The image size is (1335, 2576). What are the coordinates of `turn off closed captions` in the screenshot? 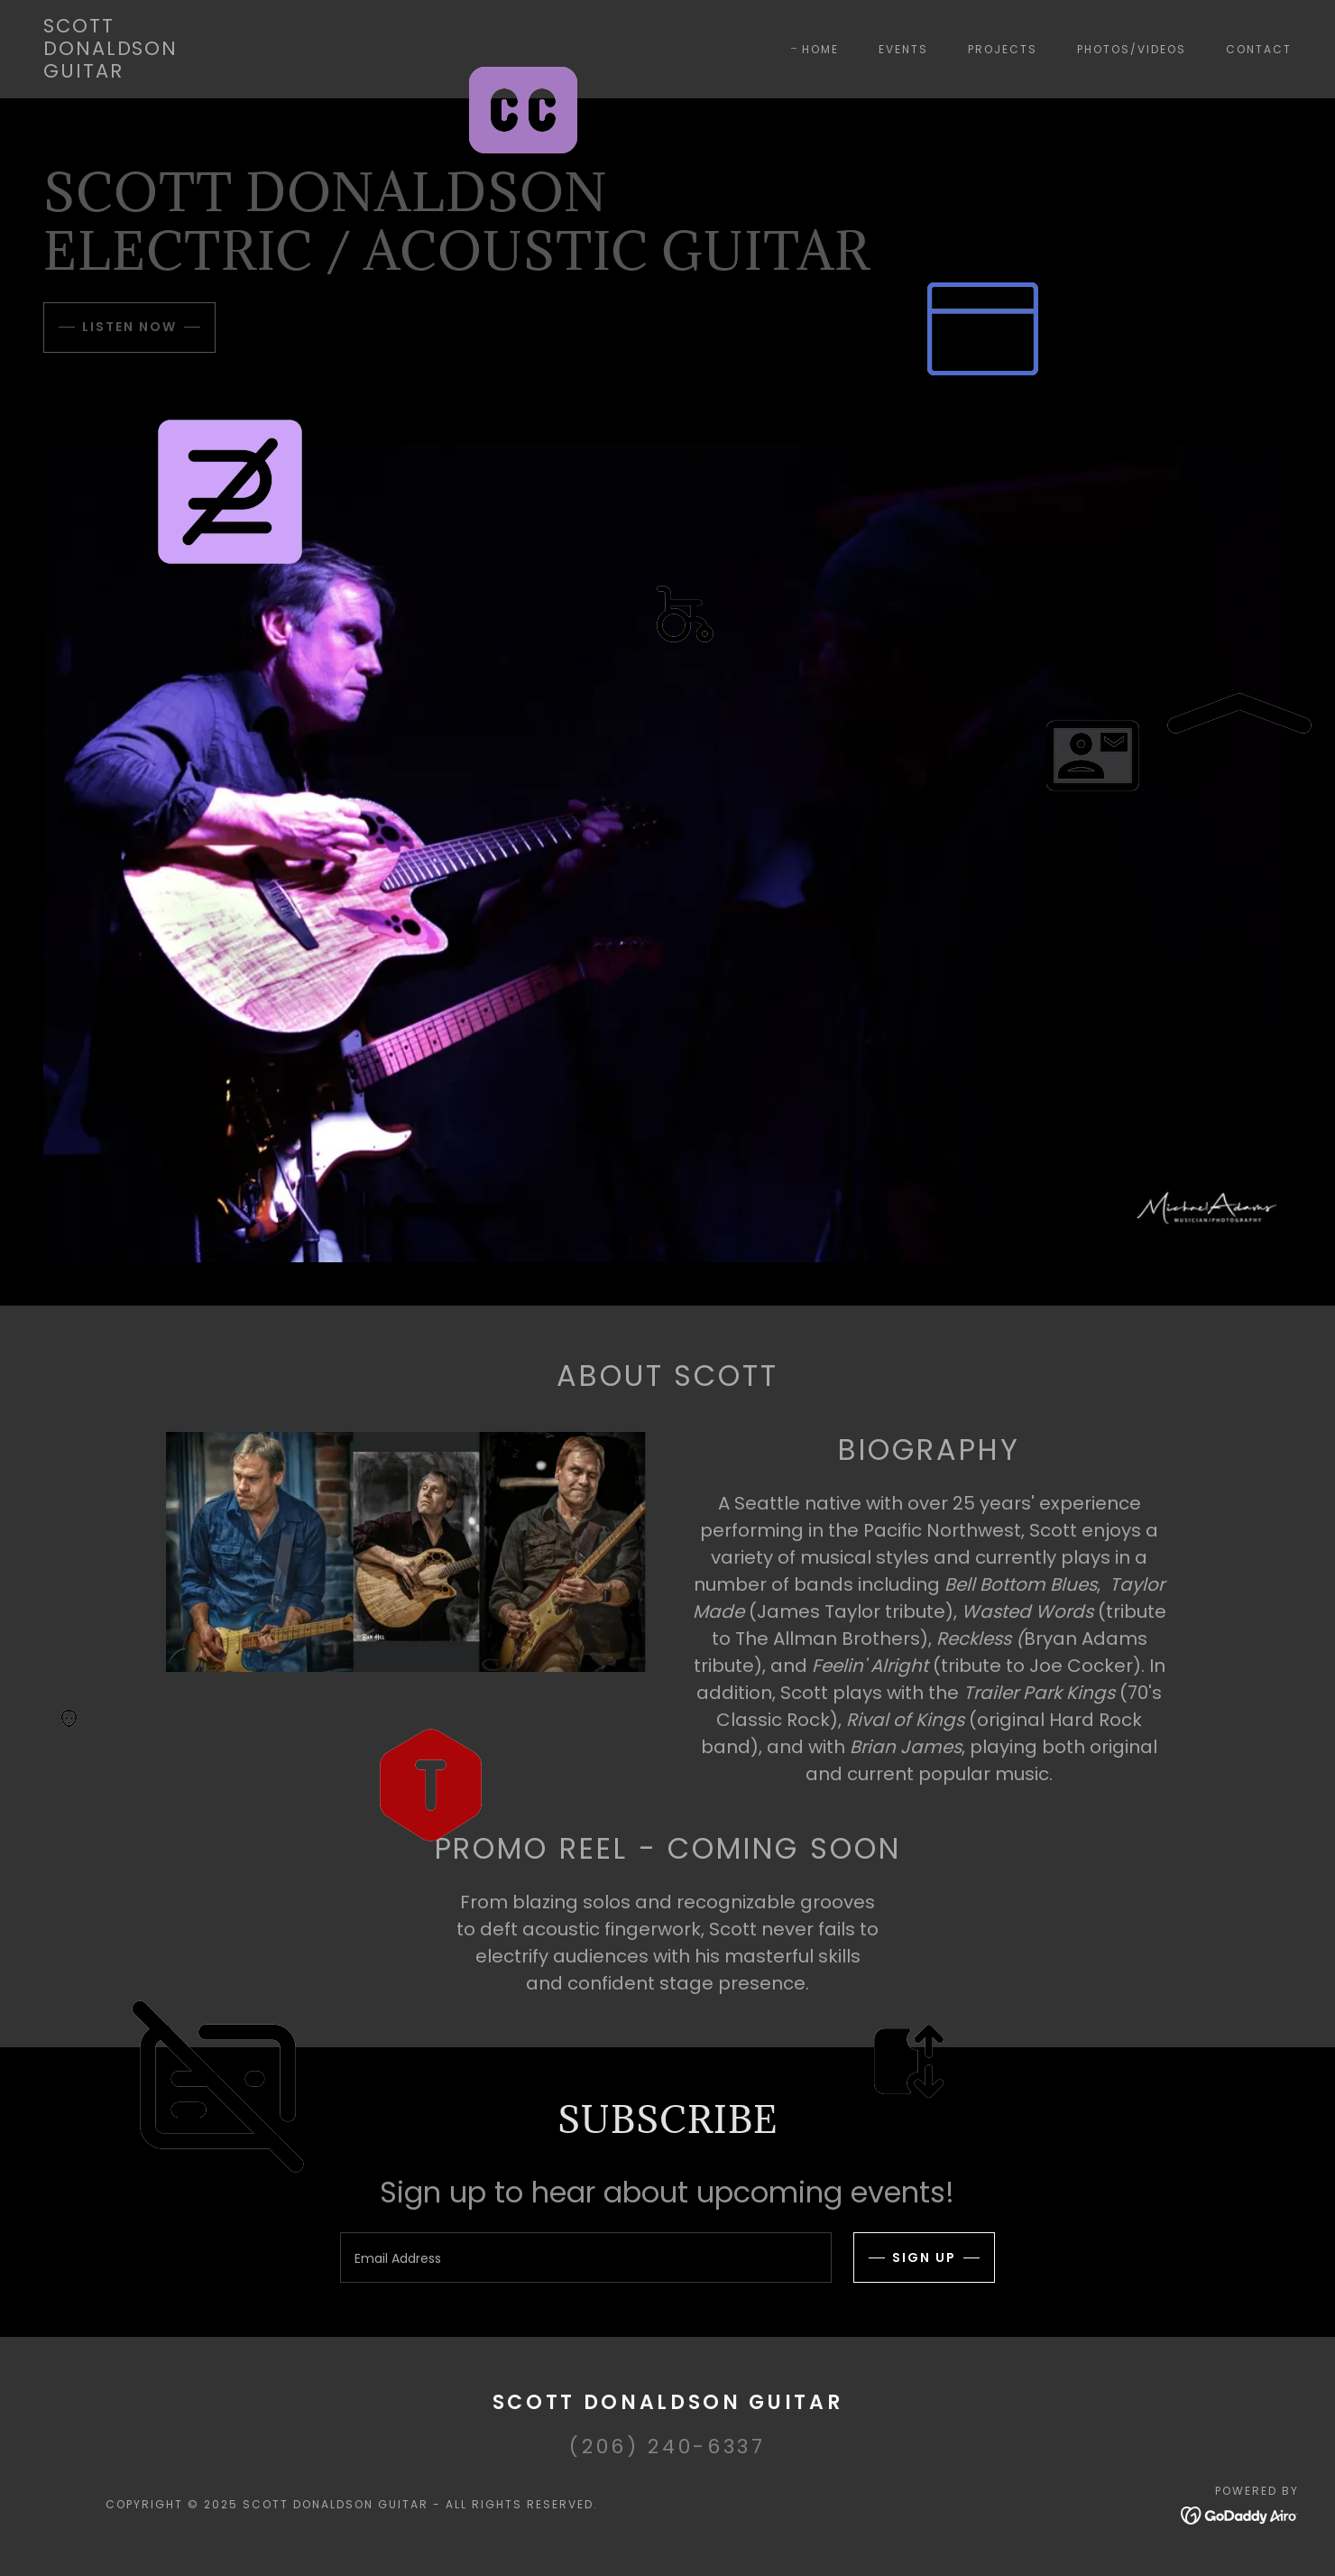 It's located at (217, 2086).